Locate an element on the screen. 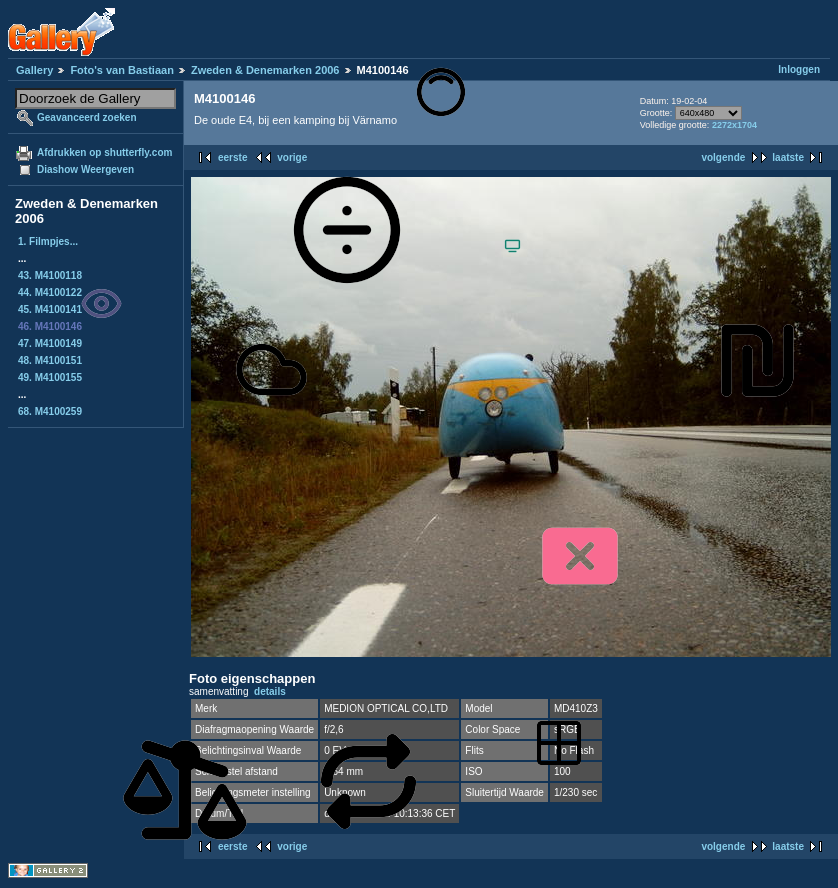 Image resolution: width=838 pixels, height=888 pixels. access tv or video streaming is located at coordinates (512, 245).